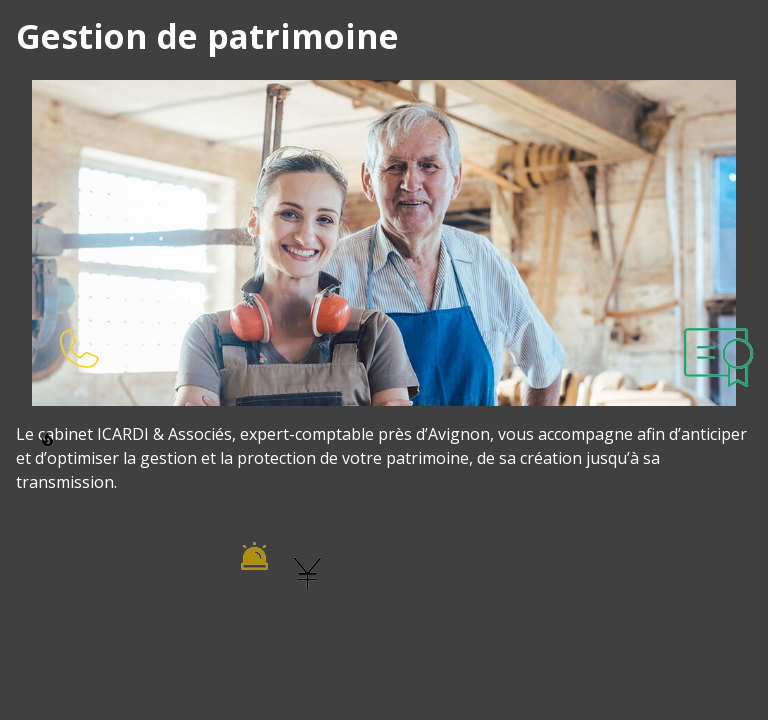  Describe the element at coordinates (47, 439) in the screenshot. I see `locate nearby fire stations` at that location.